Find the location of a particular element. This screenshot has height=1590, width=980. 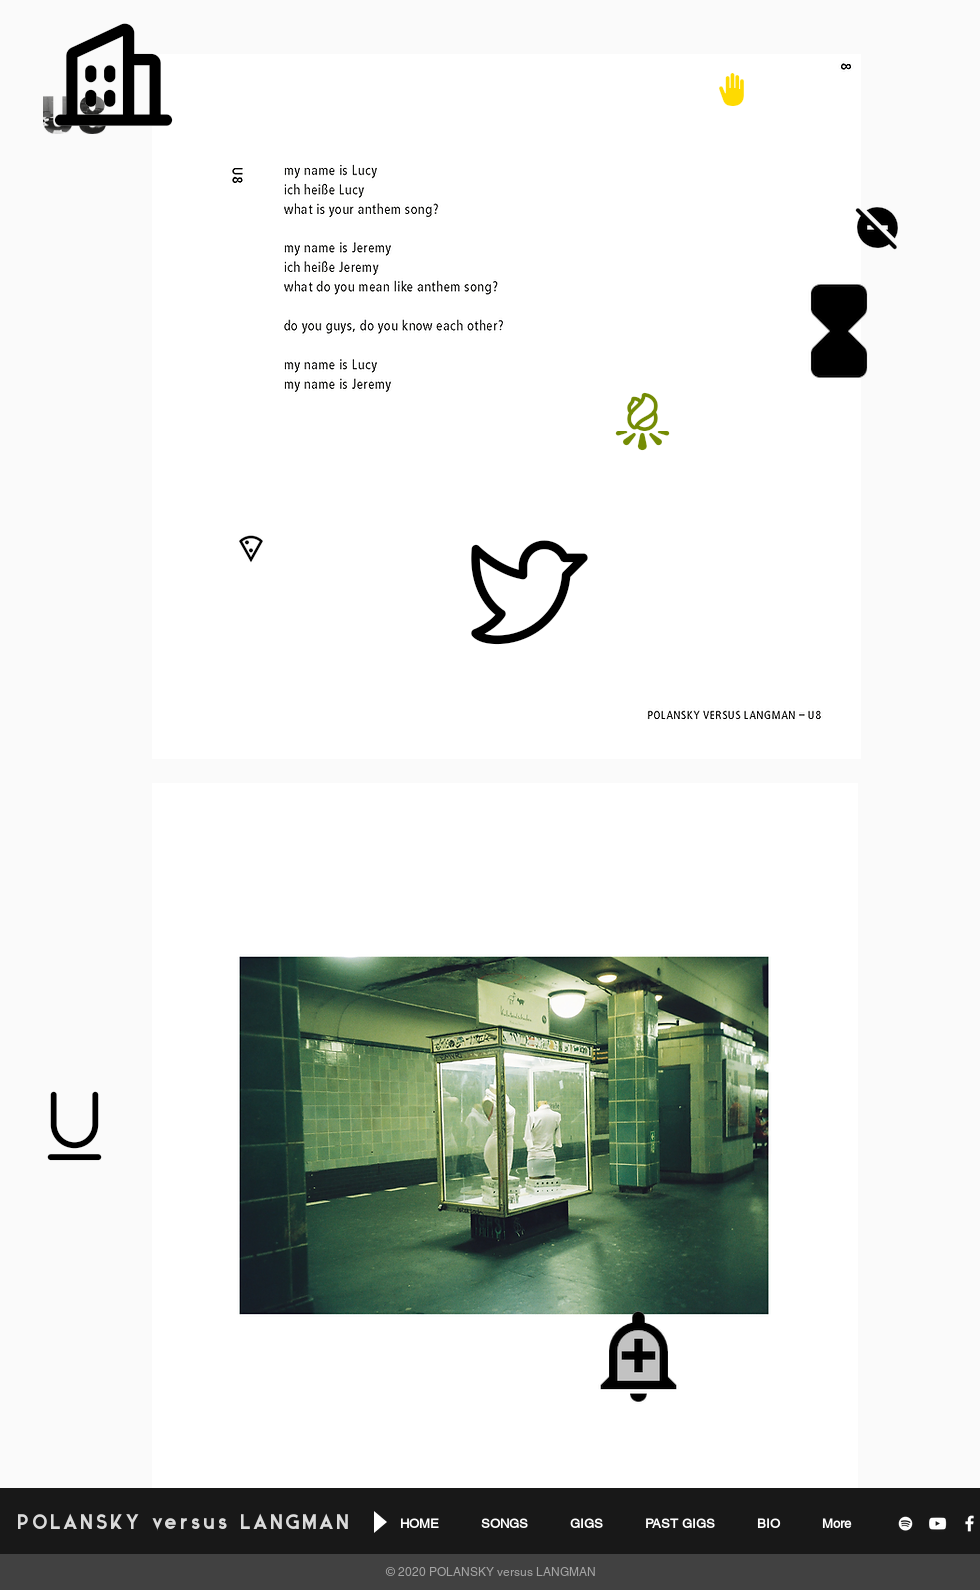

access campfire or outdoor activity features is located at coordinates (642, 421).